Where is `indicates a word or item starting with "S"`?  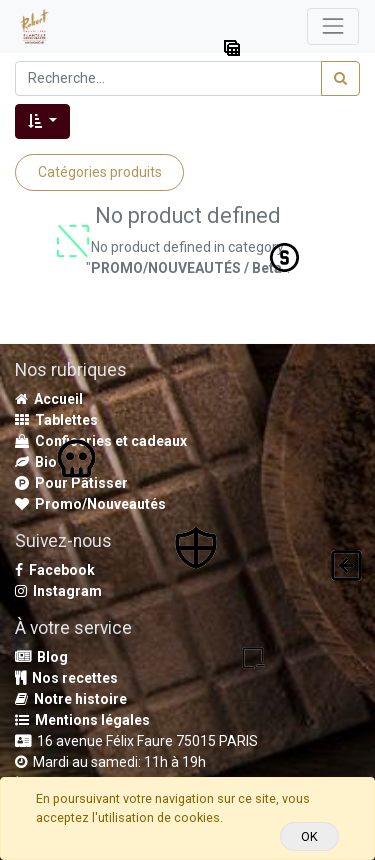 indicates a word or item starting with "S" is located at coordinates (284, 257).